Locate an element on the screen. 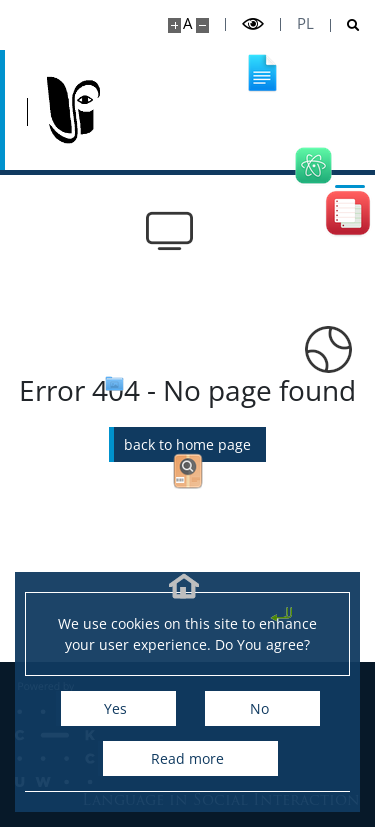 The height and width of the screenshot is (827, 375). indicates a desktop computer or workstation is located at coordinates (169, 229).